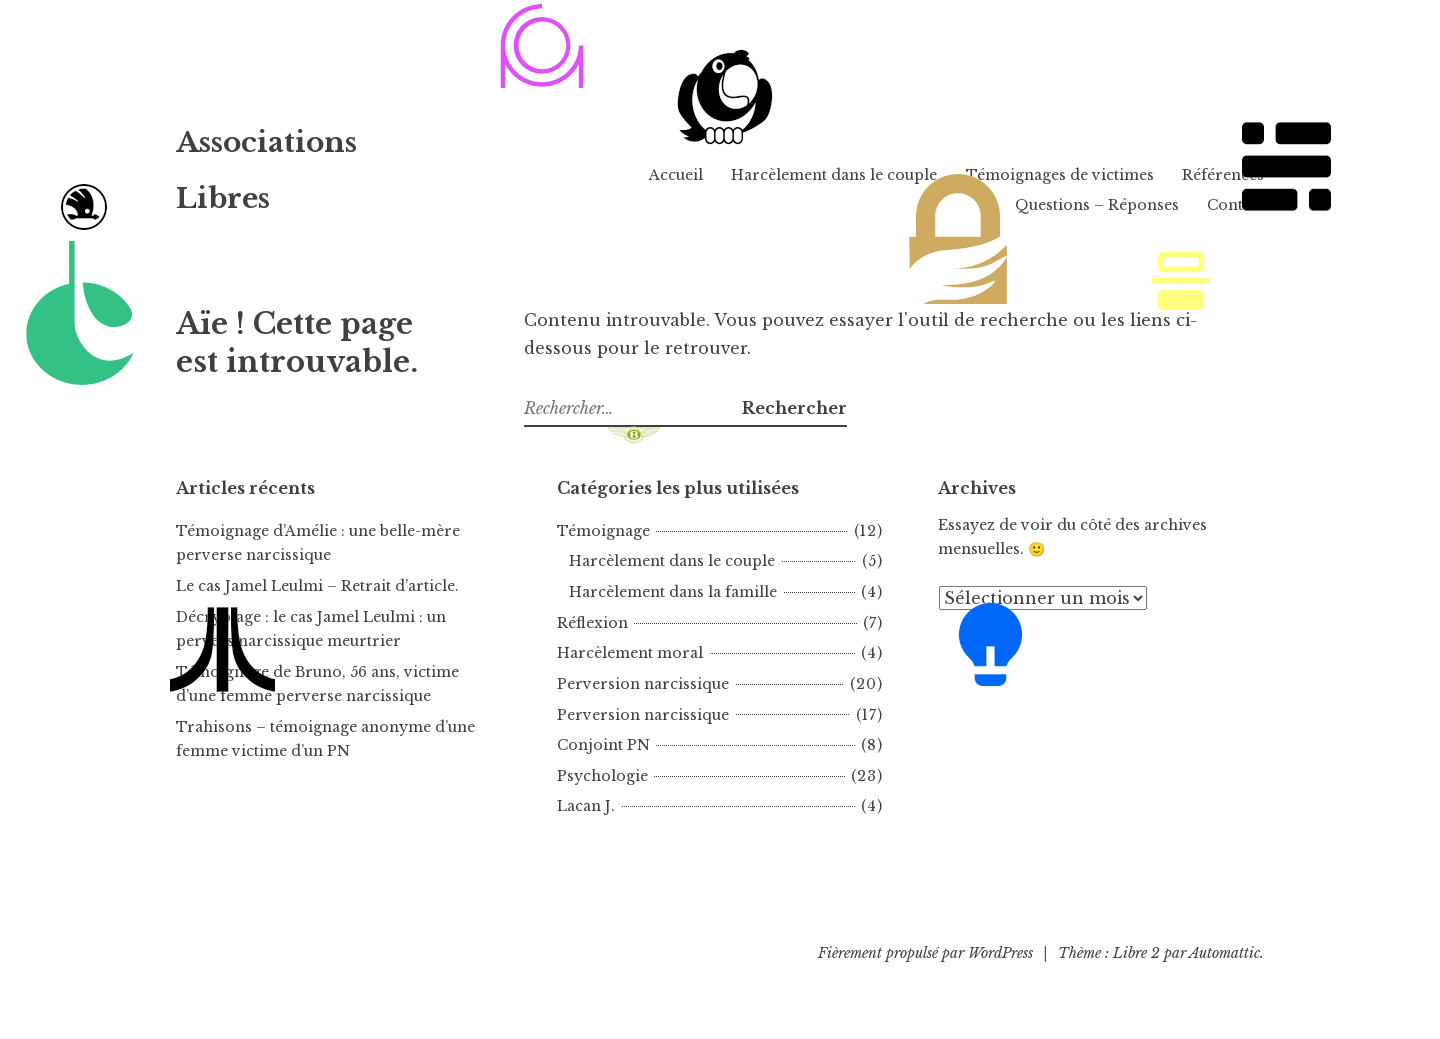  Describe the element at coordinates (222, 649) in the screenshot. I see `Atari brand logo` at that location.